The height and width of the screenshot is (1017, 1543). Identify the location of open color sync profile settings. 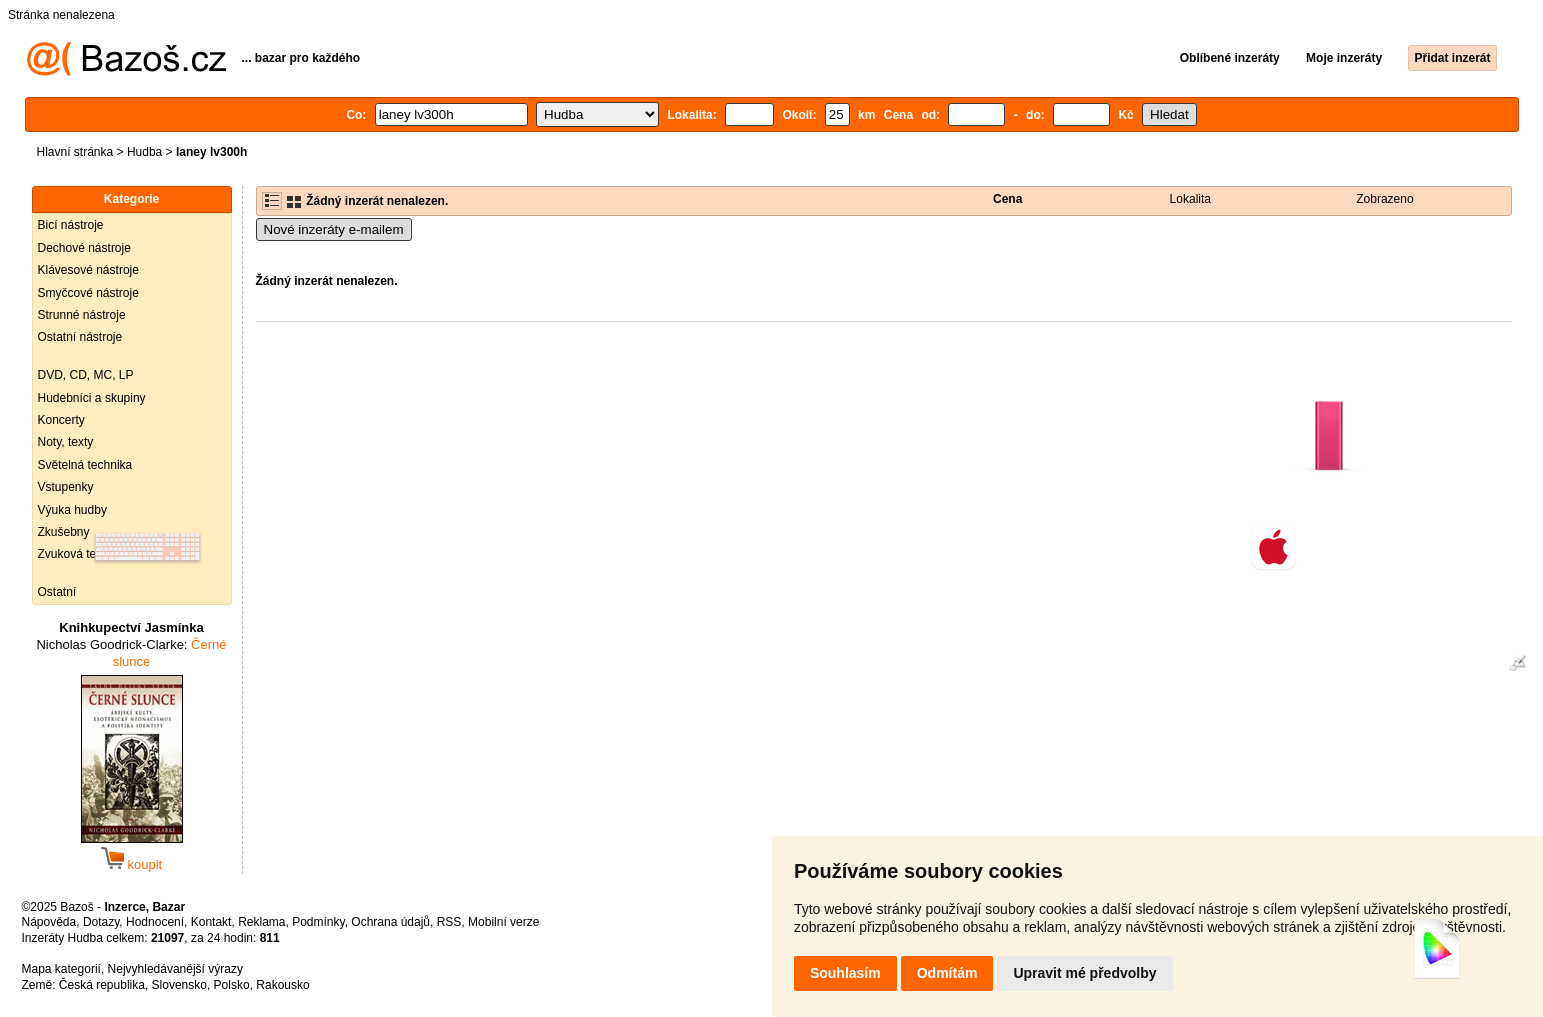
(1437, 950).